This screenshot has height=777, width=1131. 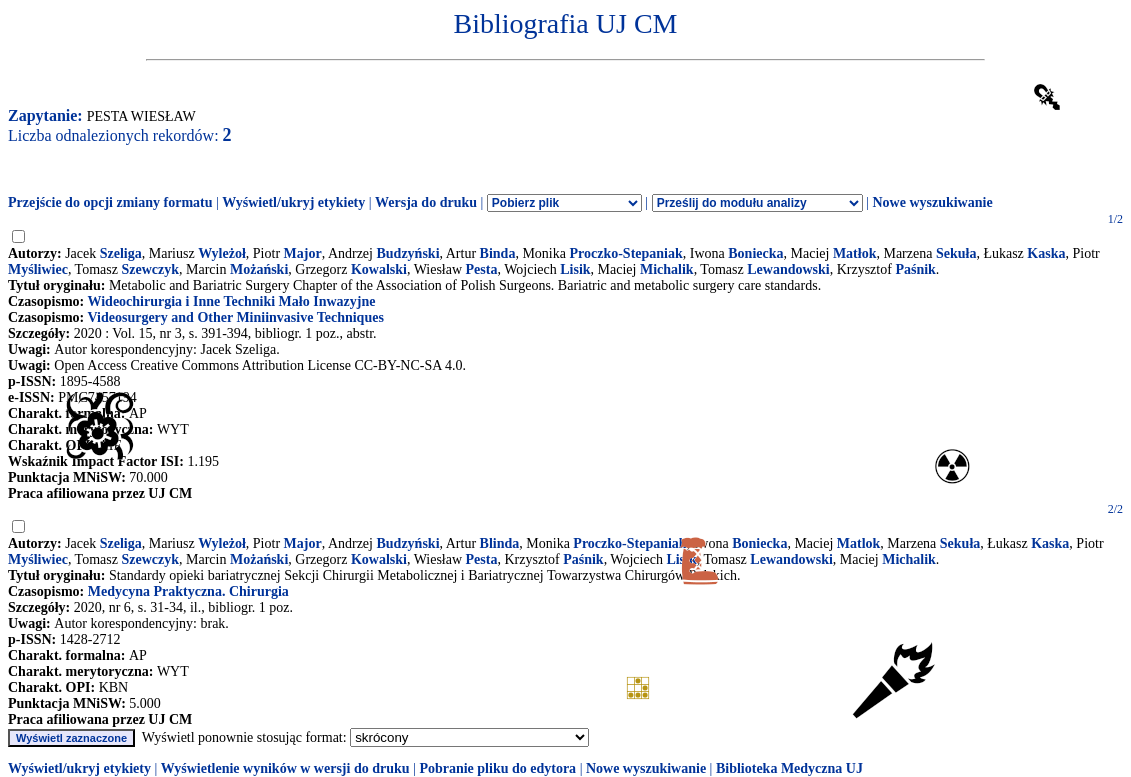 What do you see at coordinates (100, 426) in the screenshot?
I see `decorative floral element for game UI` at bounding box center [100, 426].